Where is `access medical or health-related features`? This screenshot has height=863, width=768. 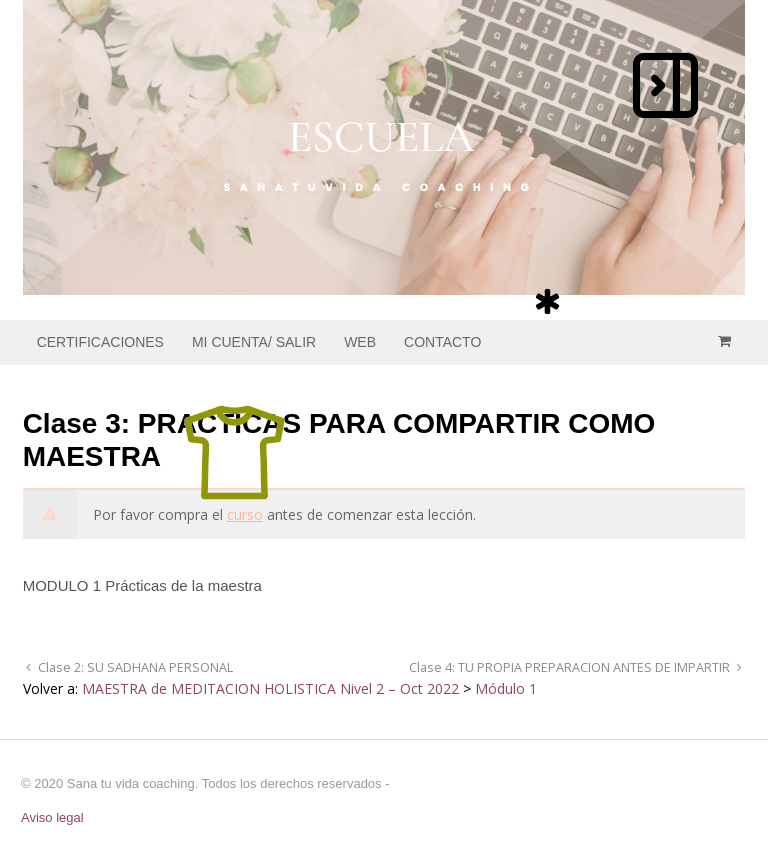
access medical or health-related features is located at coordinates (547, 301).